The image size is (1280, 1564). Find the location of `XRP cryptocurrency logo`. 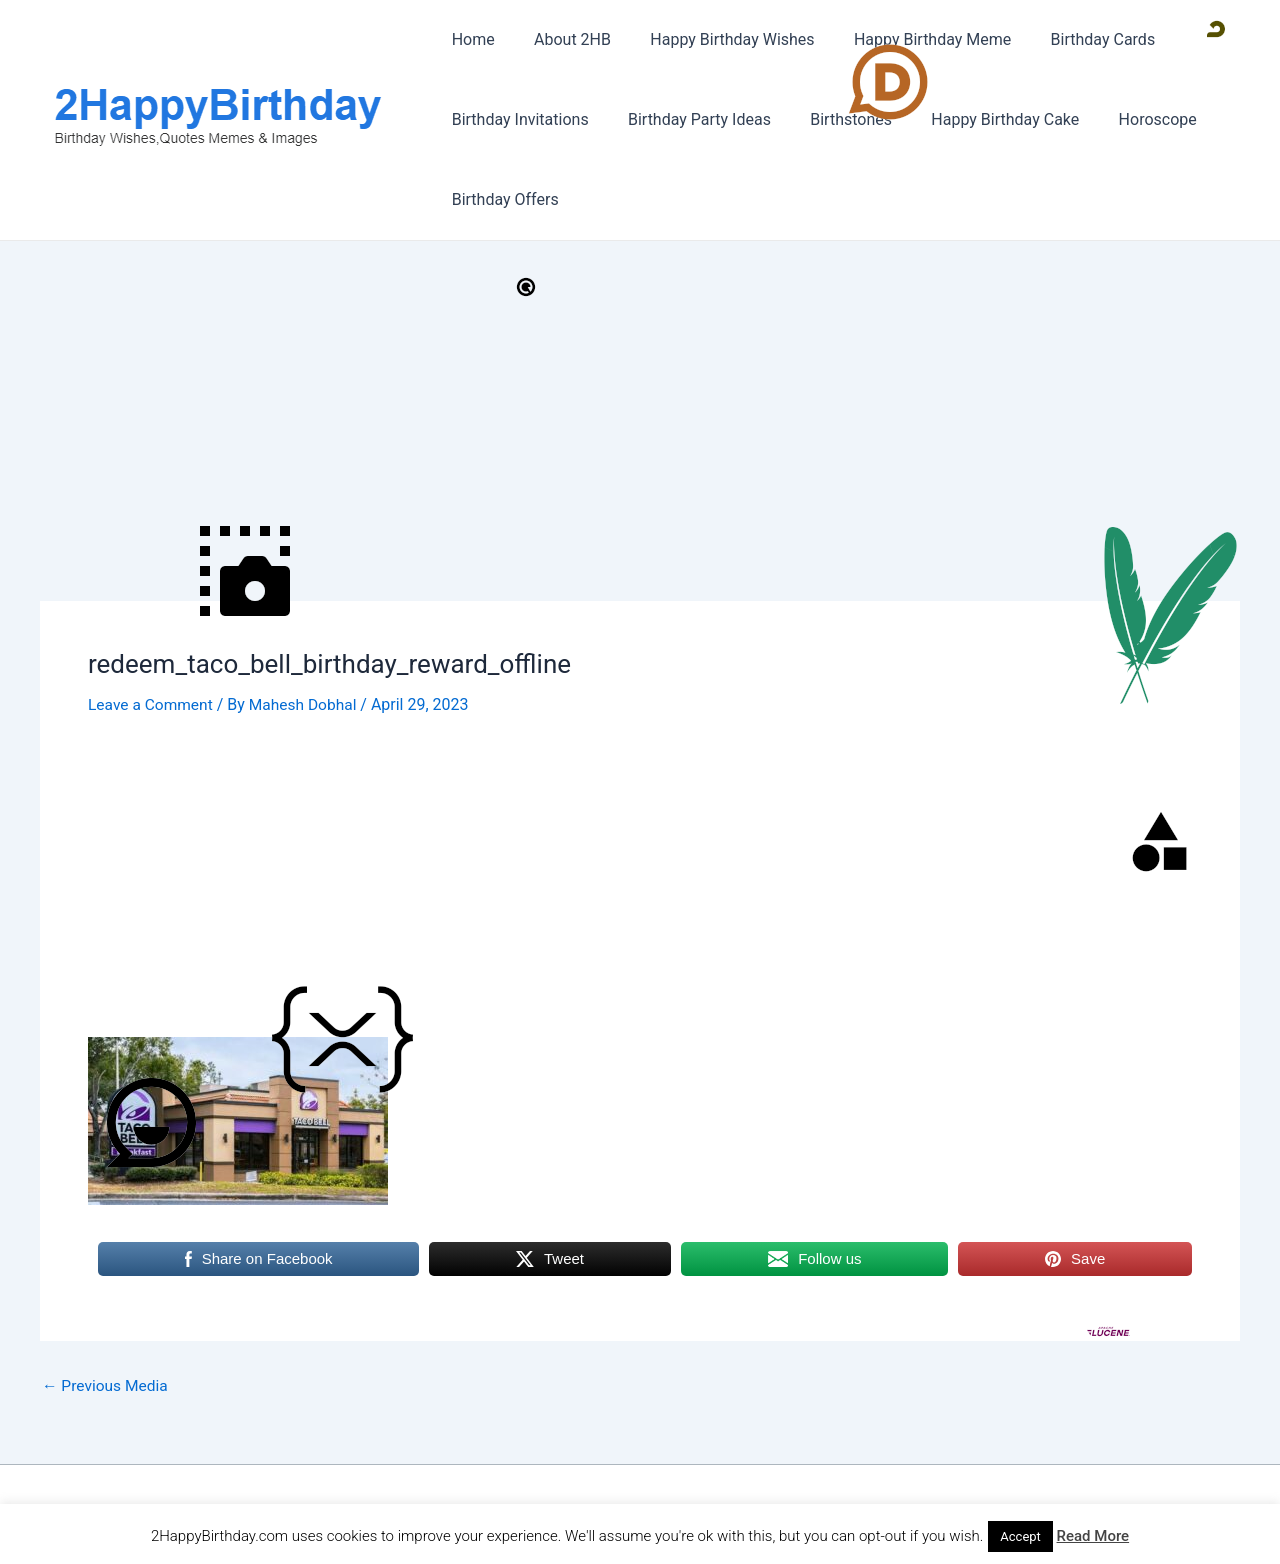

XRP cryptocurrency logo is located at coordinates (342, 1039).